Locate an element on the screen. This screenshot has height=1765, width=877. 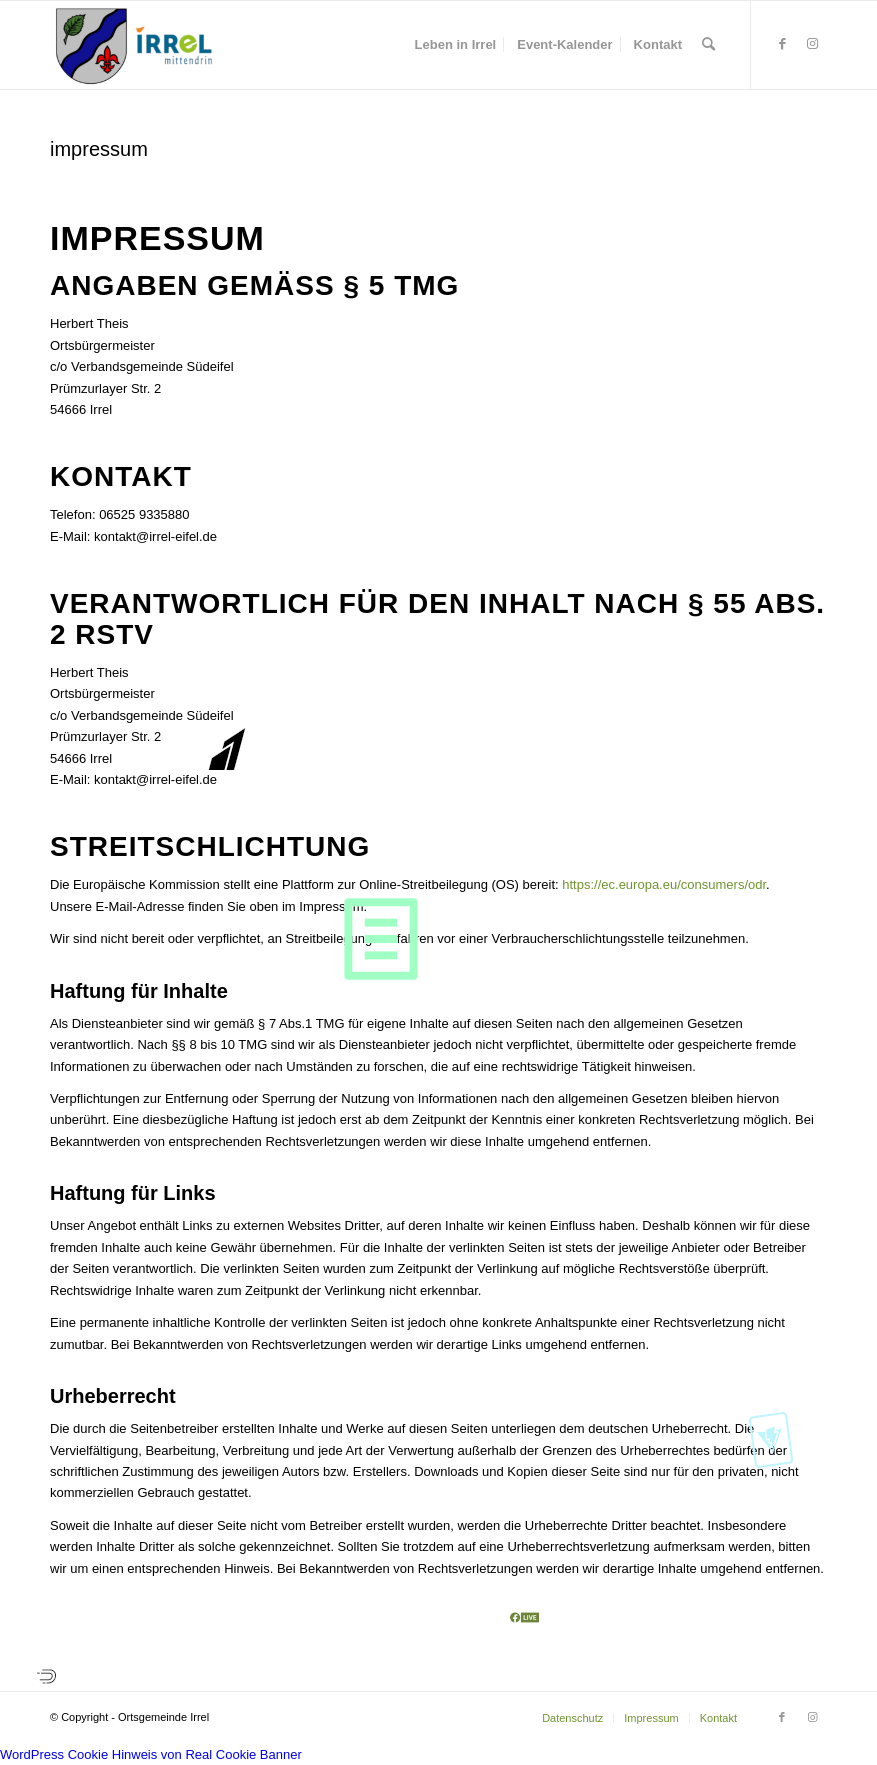
razorpay payment gateway logo is located at coordinates (227, 749).